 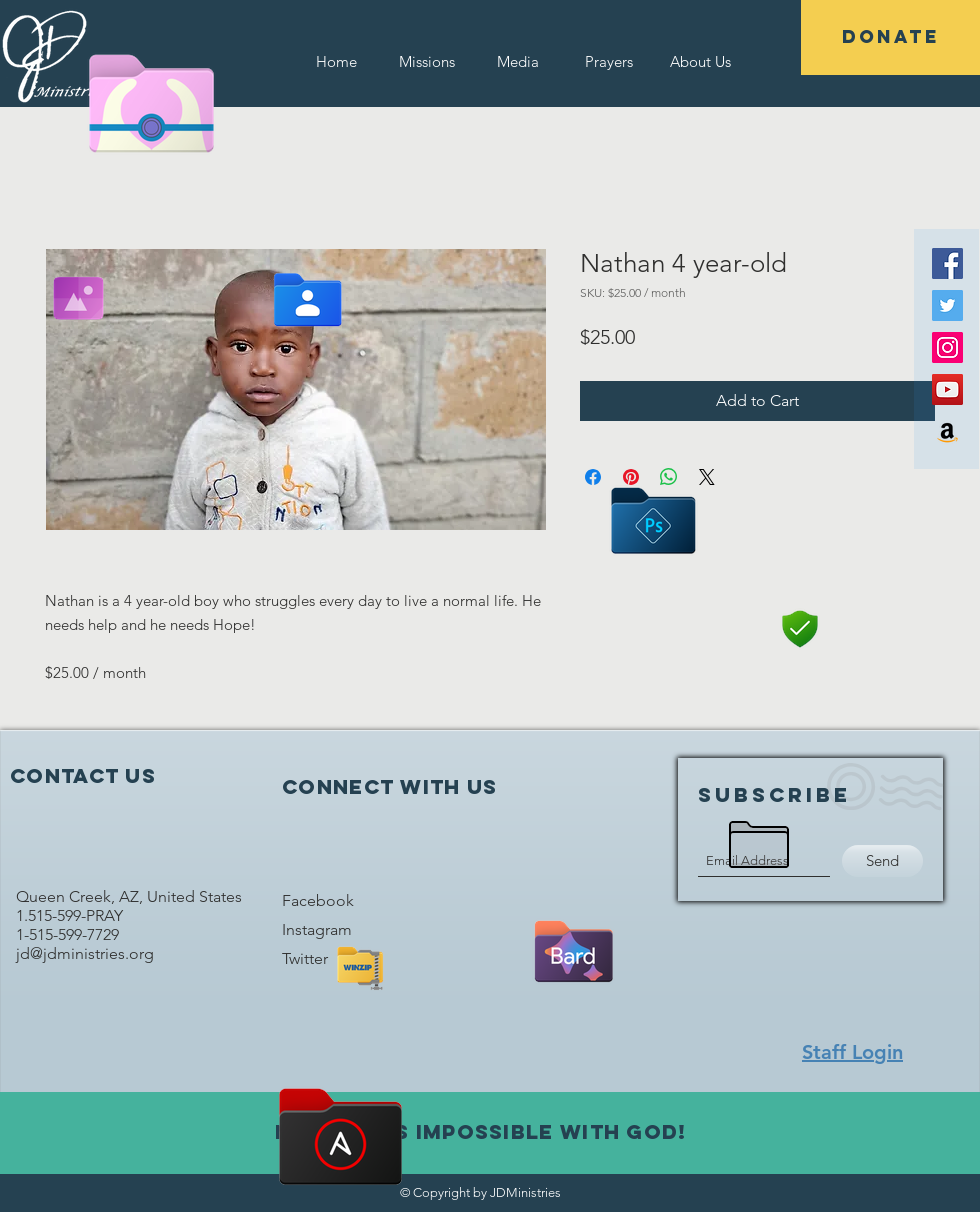 What do you see at coordinates (360, 966) in the screenshot?
I see `open folder containing WinZip compressed files` at bounding box center [360, 966].